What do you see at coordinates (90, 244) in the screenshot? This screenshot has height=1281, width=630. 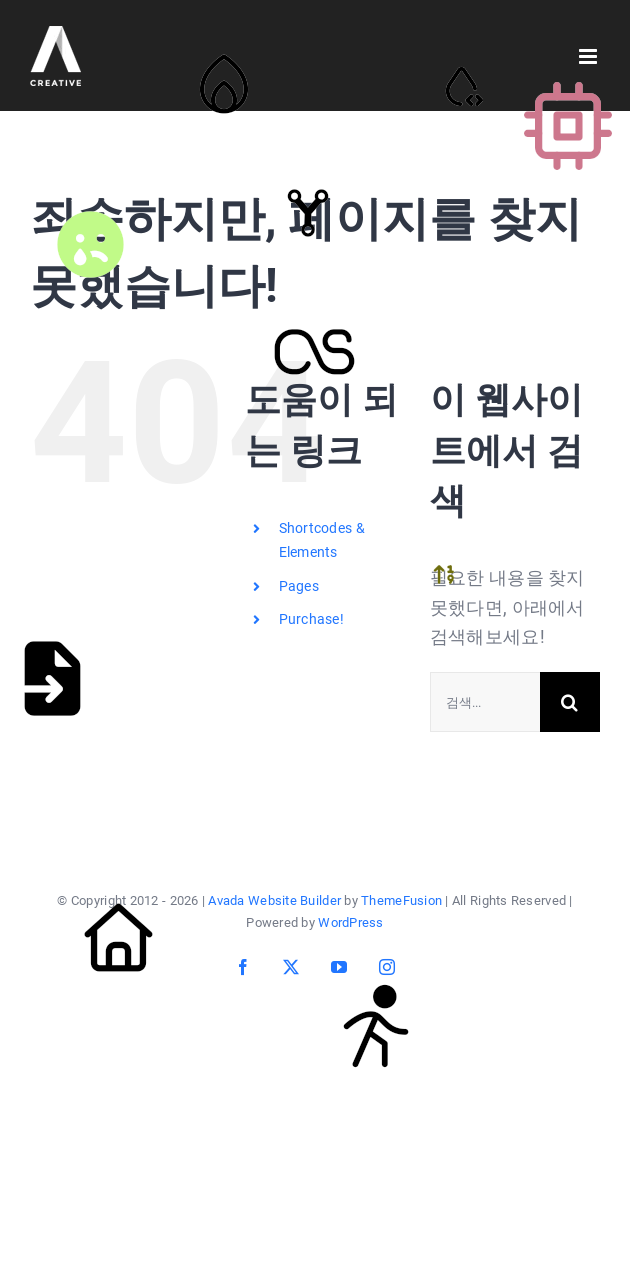 I see `indicates an error or failed action` at bounding box center [90, 244].